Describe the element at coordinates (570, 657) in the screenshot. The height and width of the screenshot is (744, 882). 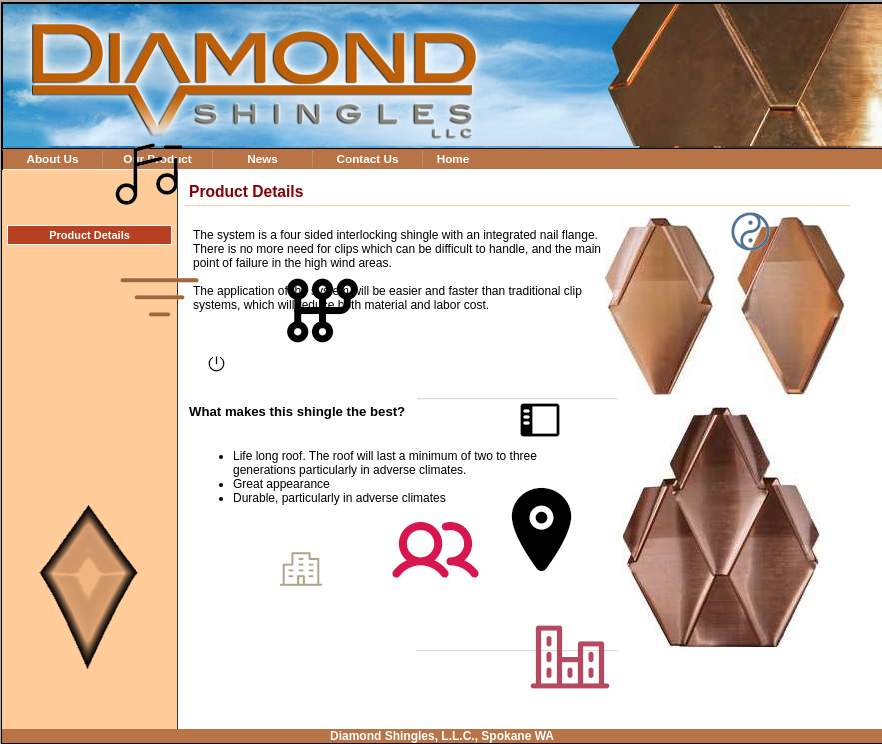
I see `view city or urban locations` at that location.